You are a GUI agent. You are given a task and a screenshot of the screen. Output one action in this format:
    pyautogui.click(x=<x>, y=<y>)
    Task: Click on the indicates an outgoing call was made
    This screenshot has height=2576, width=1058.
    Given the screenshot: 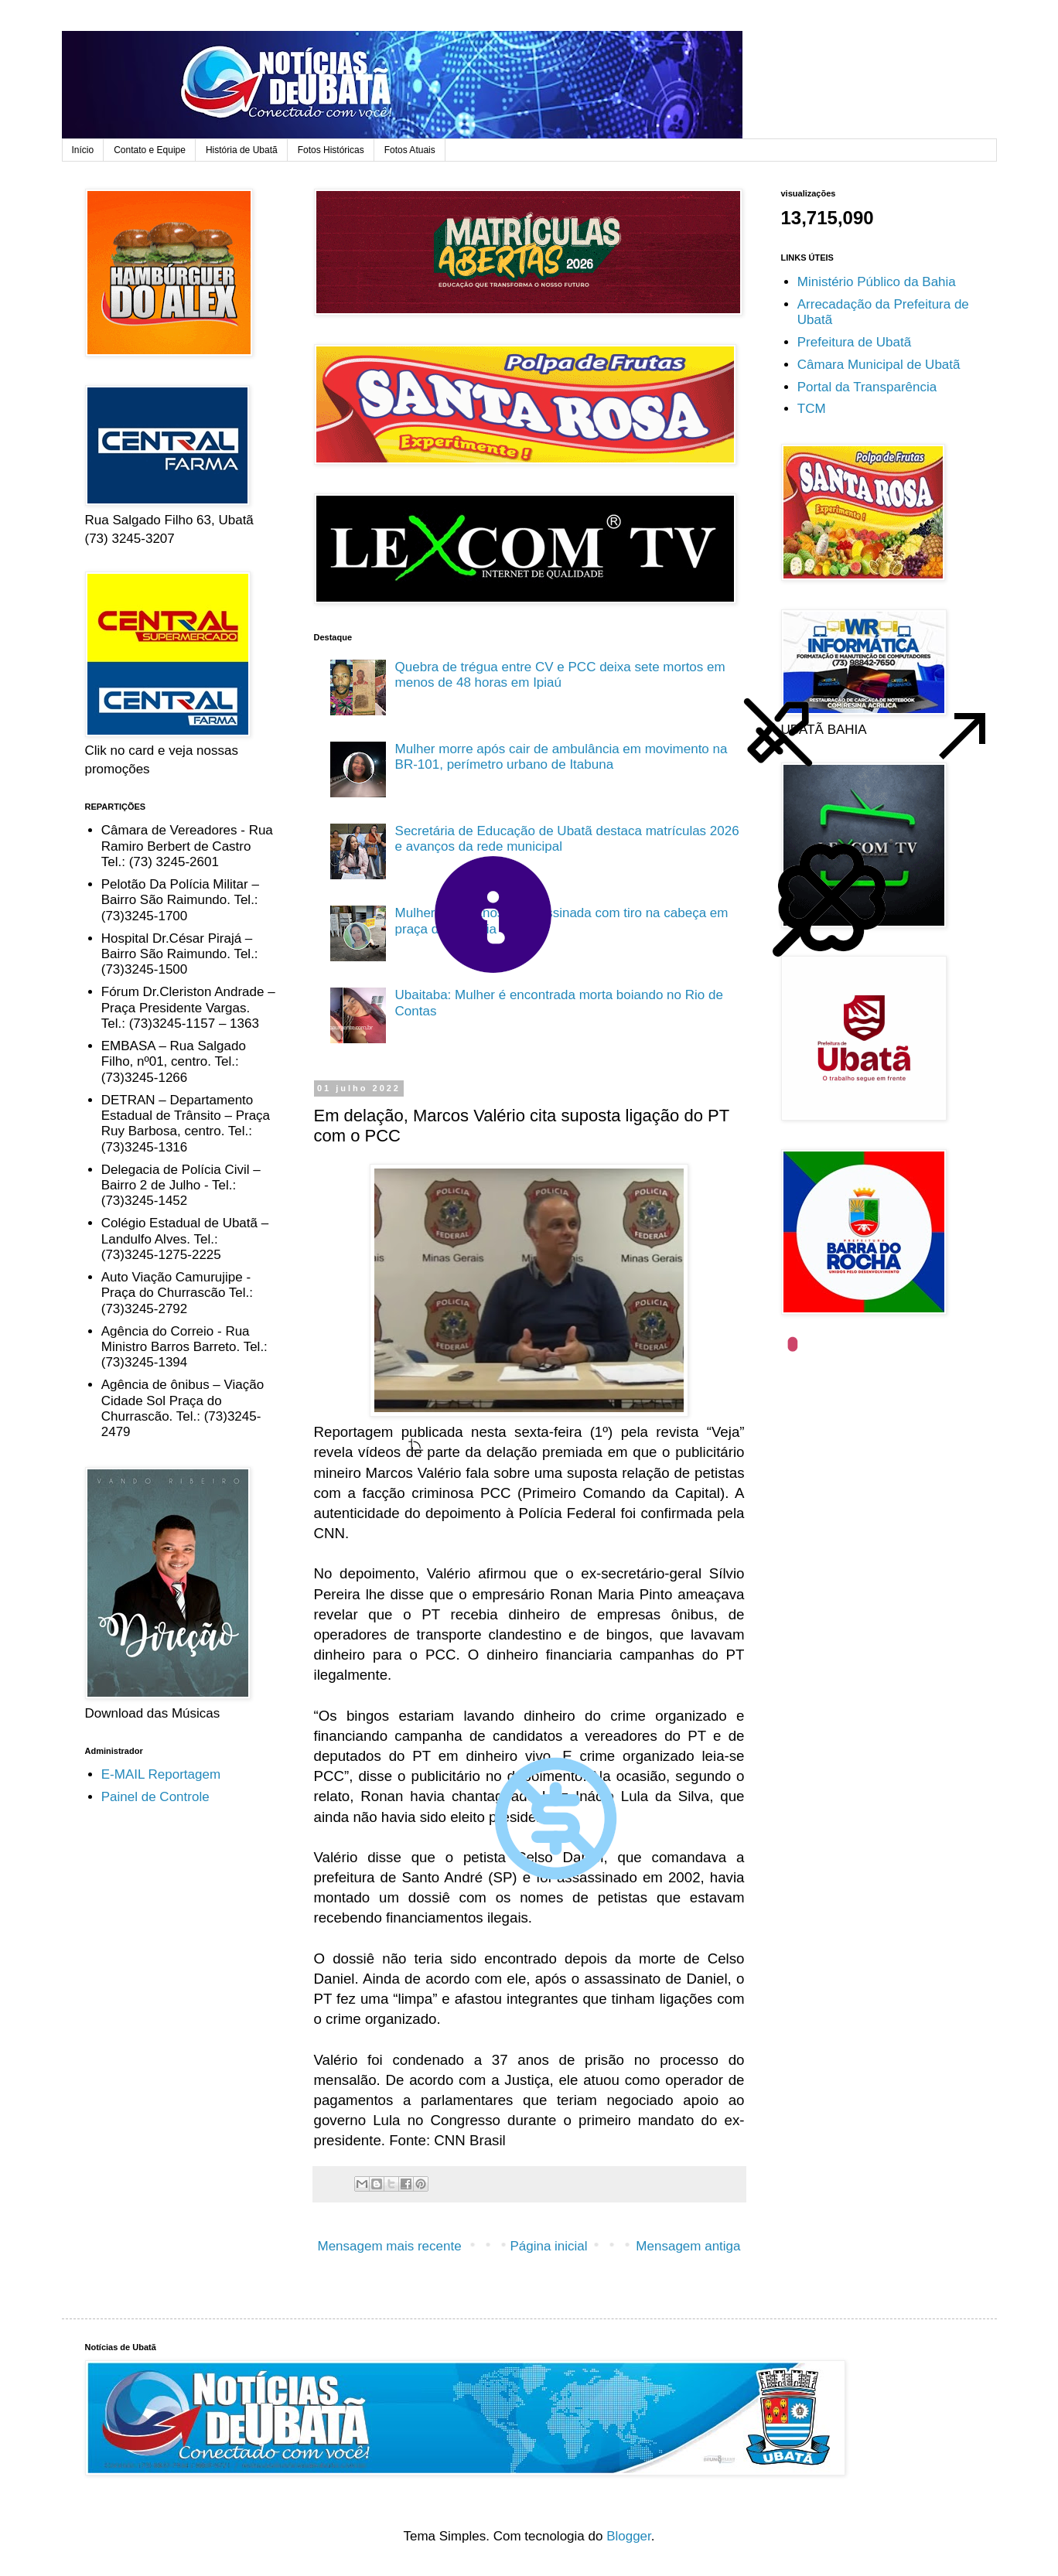 What is the action you would take?
    pyautogui.click(x=964, y=735)
    